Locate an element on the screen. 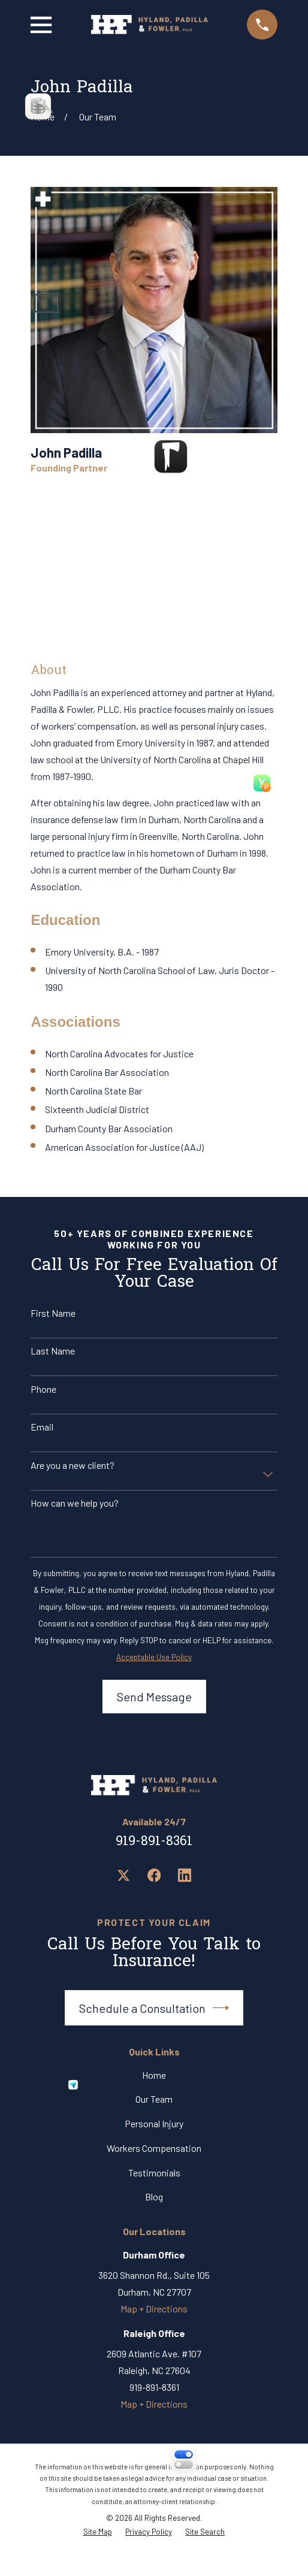 The height and width of the screenshot is (2576, 308). open yubikey piv manager app is located at coordinates (262, 783).